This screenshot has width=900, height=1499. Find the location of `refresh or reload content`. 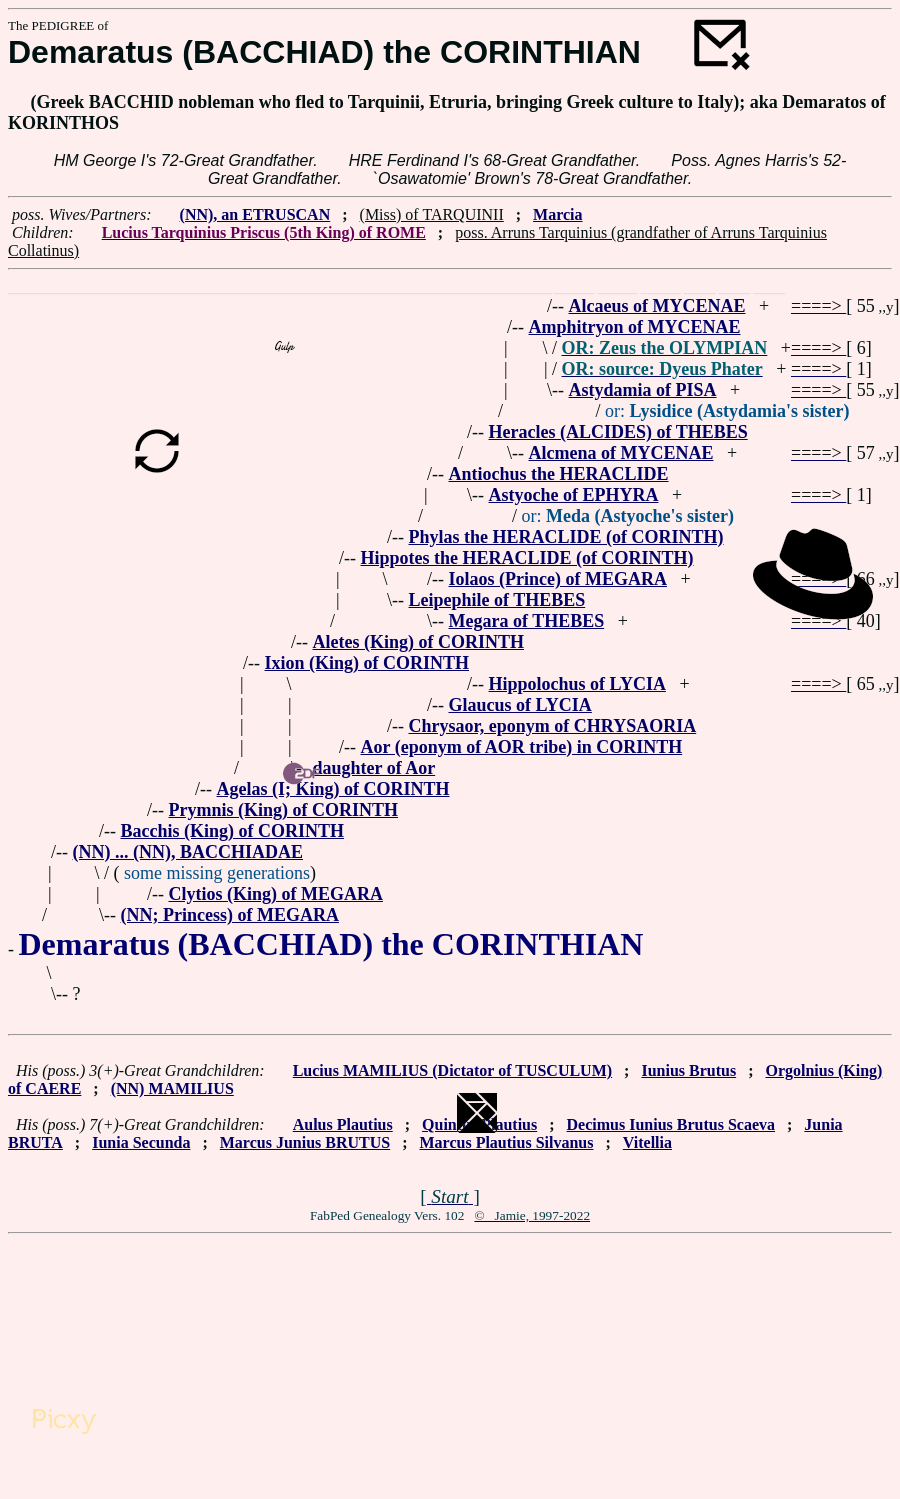

refresh or reload content is located at coordinates (157, 451).